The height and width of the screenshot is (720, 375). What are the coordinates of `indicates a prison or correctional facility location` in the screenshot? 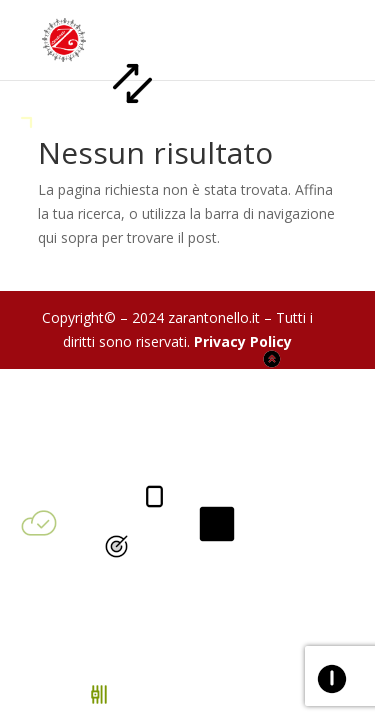 It's located at (99, 694).